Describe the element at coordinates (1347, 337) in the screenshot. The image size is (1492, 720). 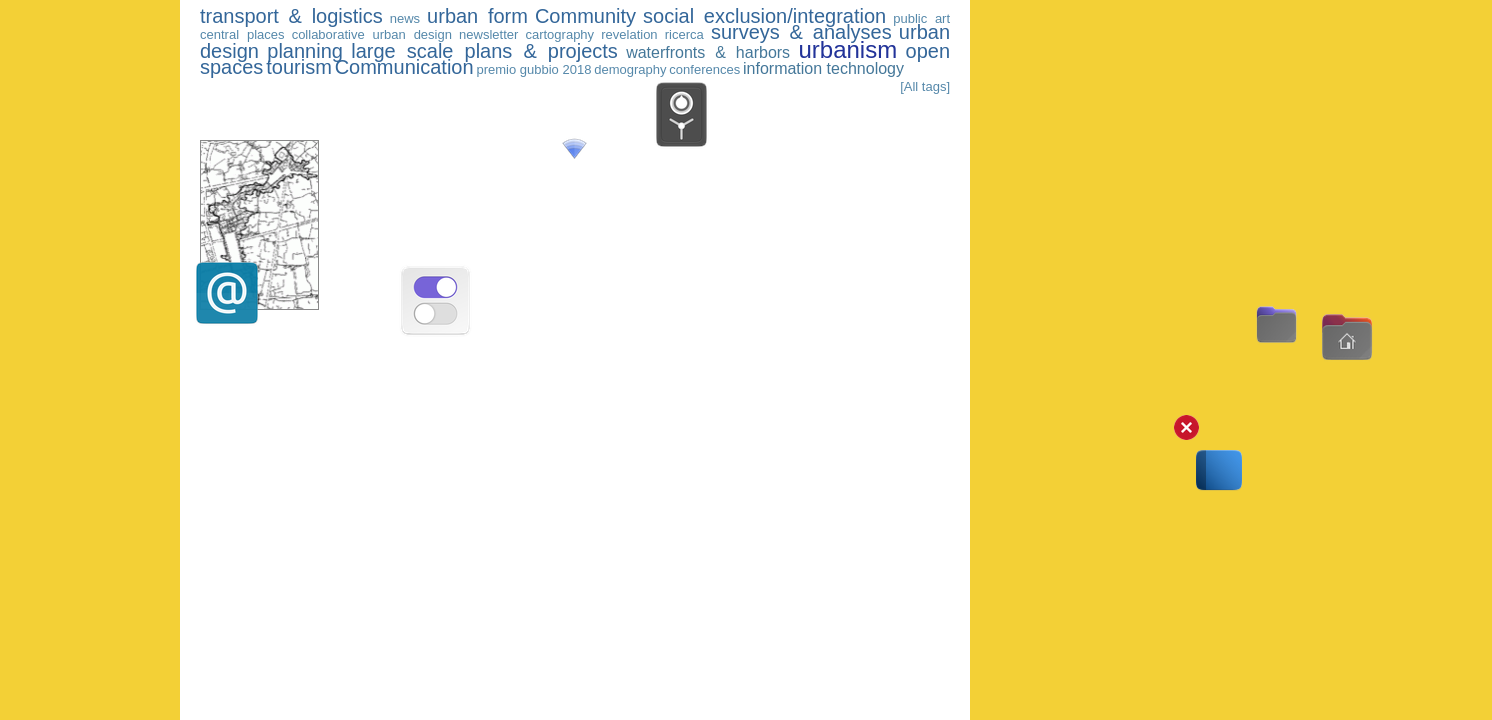
I see `access your home folder` at that location.